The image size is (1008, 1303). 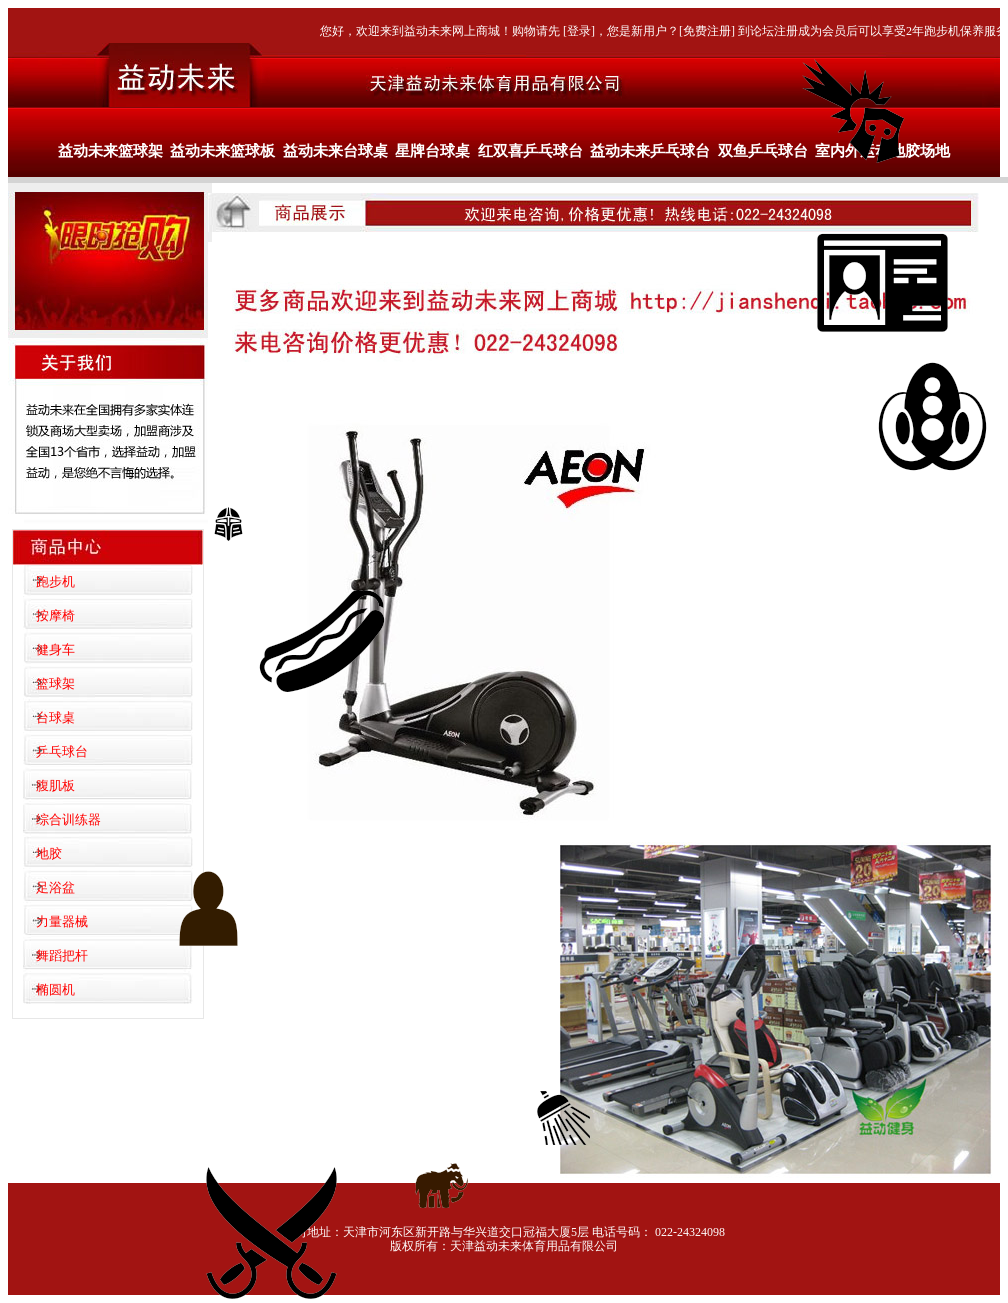 I want to click on indicates bathroom or shower facilities available, so click(x=563, y=1118).